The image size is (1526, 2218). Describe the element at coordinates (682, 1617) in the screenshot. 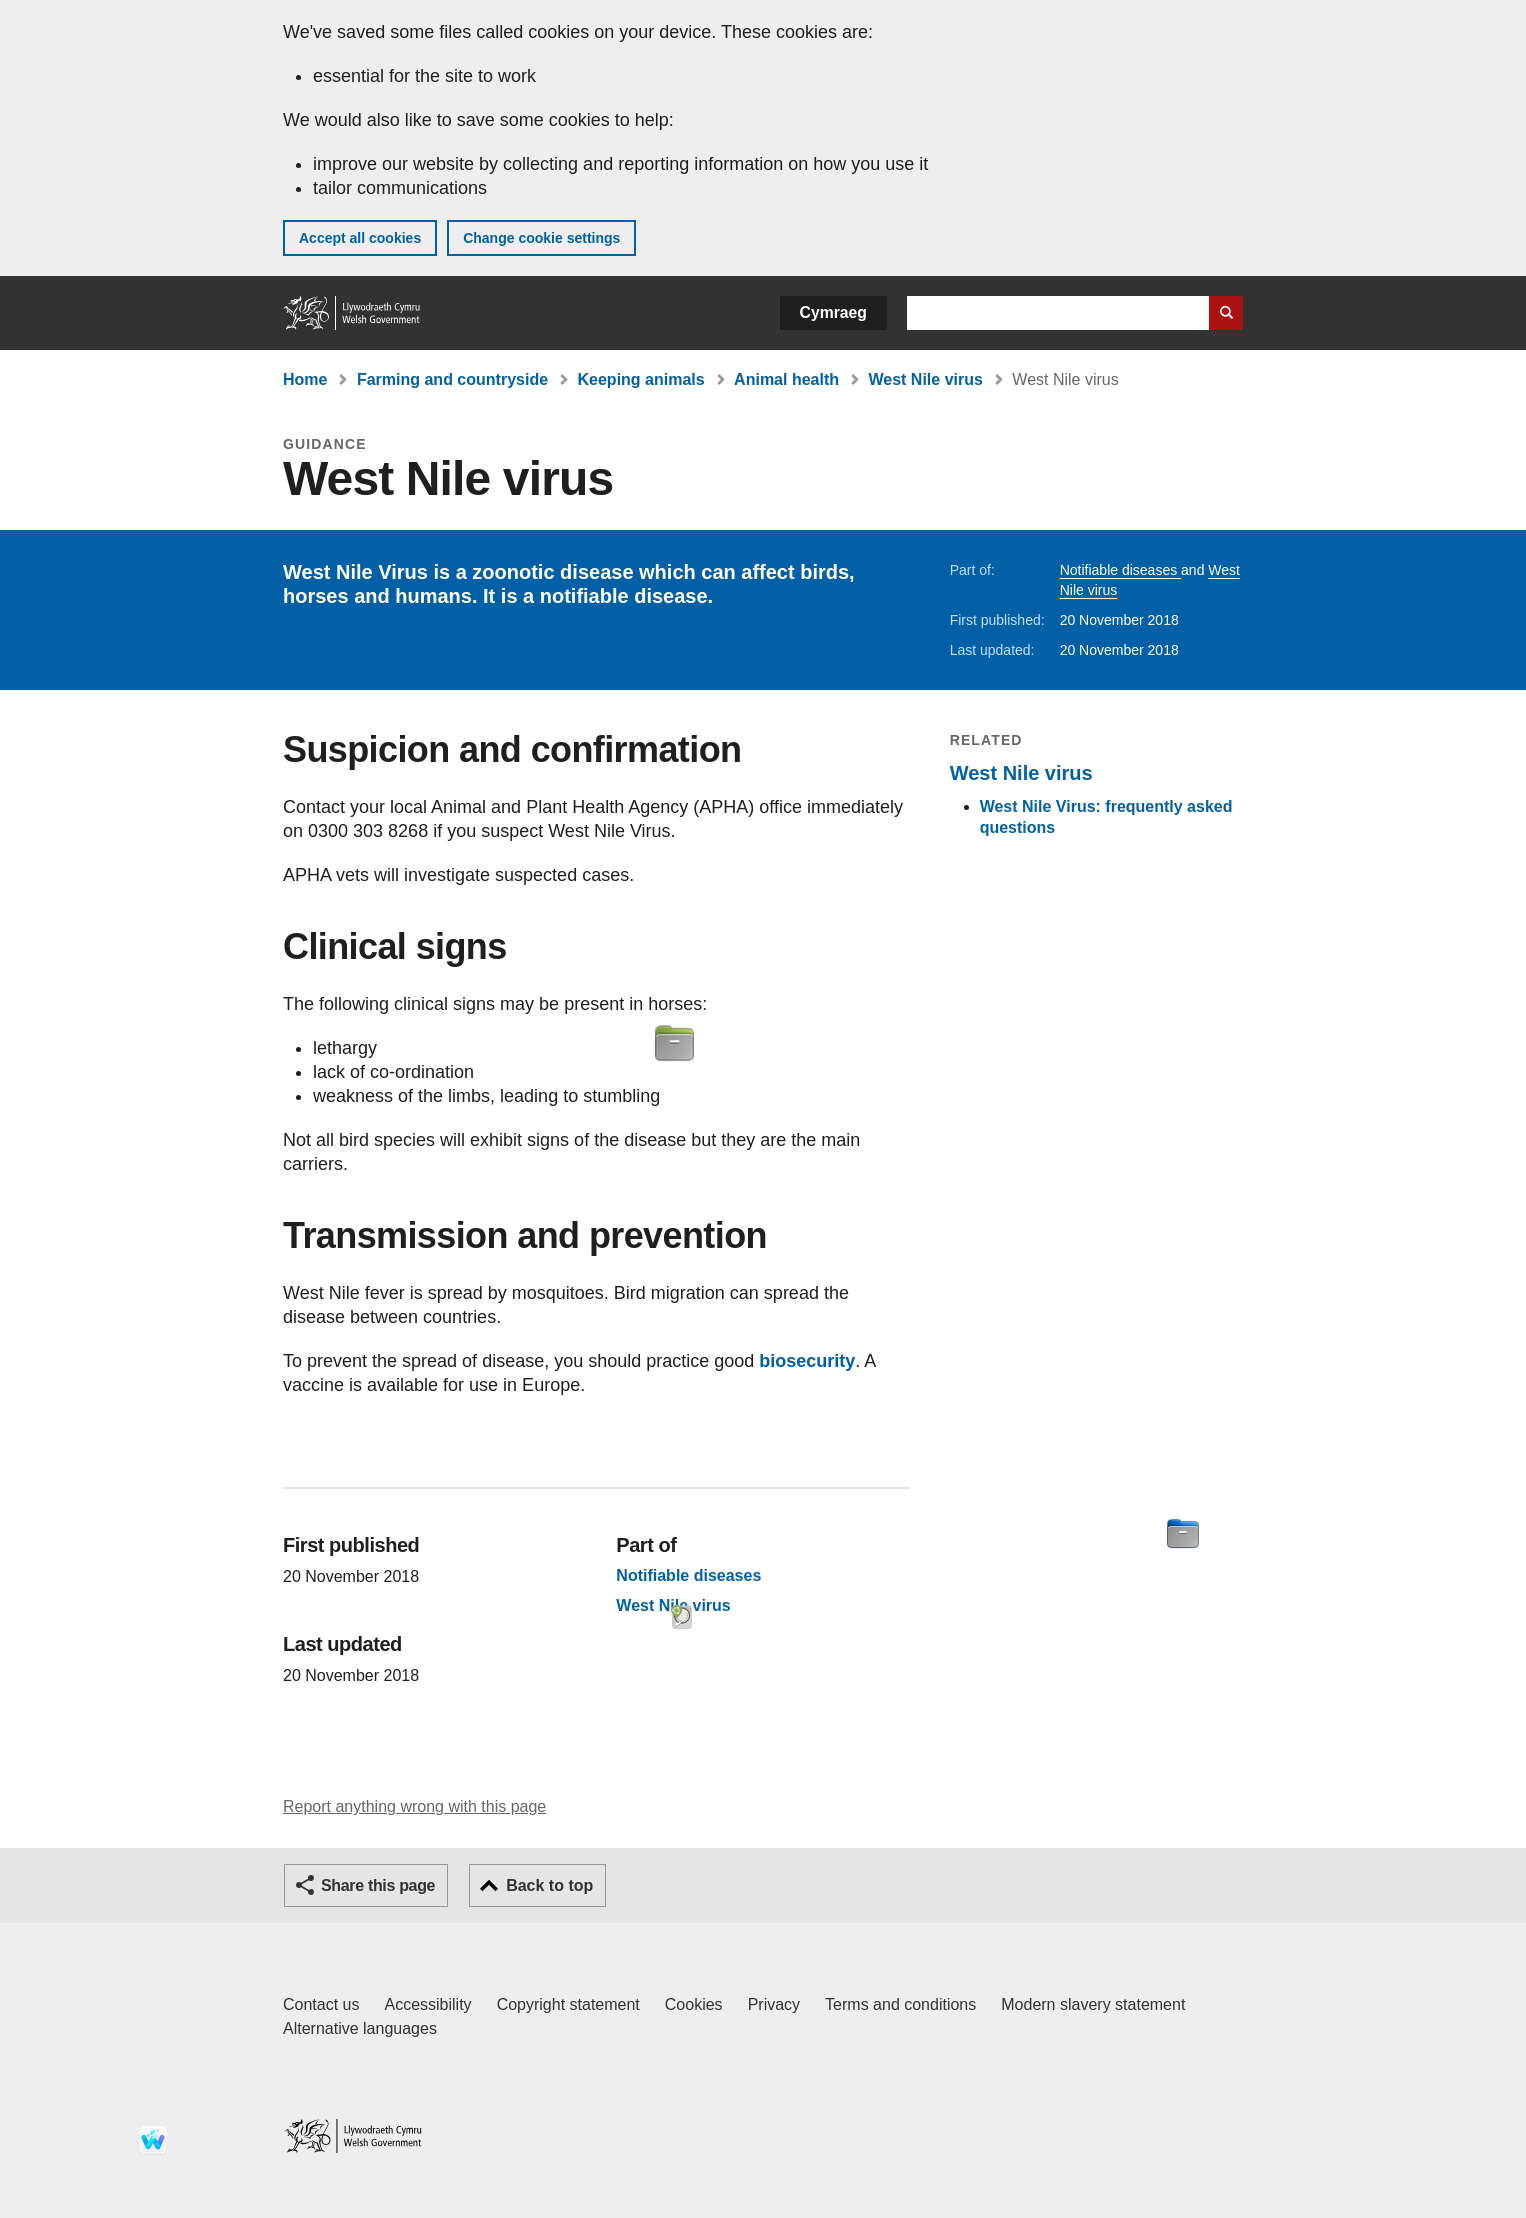

I see `launch ubiquity disk installer` at that location.